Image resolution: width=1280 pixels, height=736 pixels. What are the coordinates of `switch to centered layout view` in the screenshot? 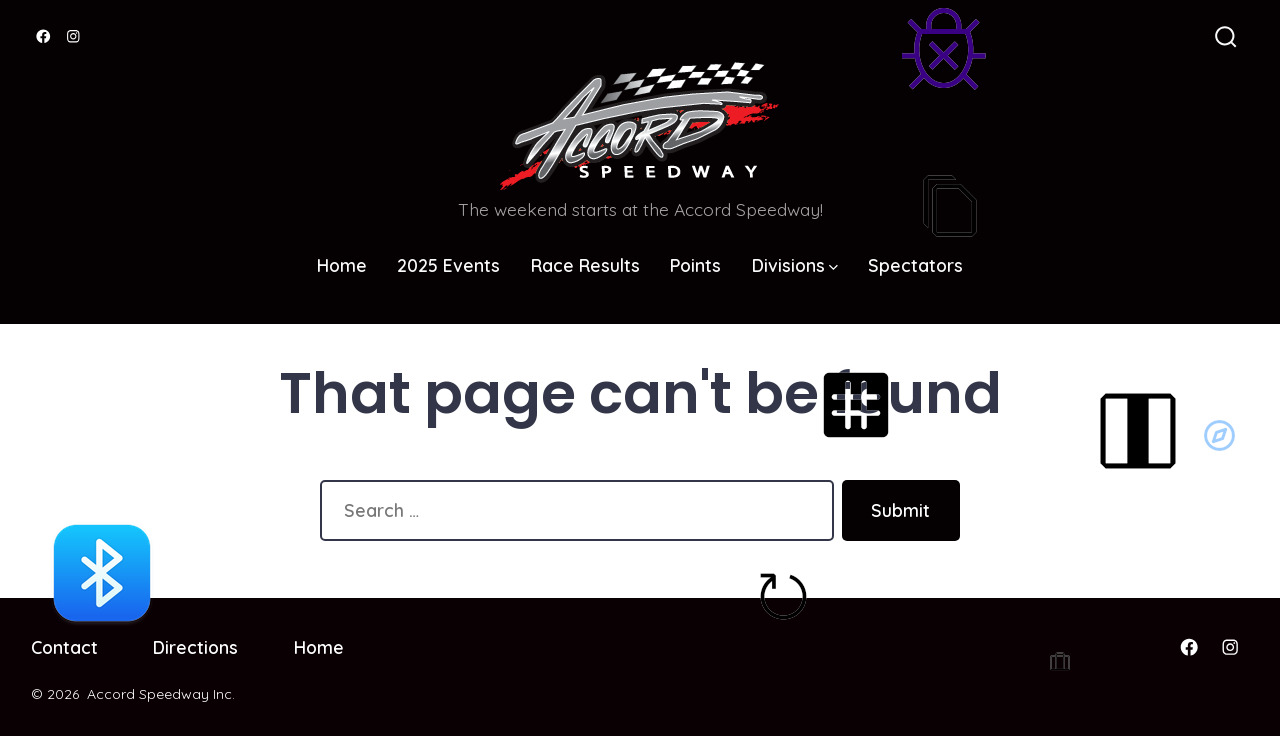 It's located at (1138, 431).